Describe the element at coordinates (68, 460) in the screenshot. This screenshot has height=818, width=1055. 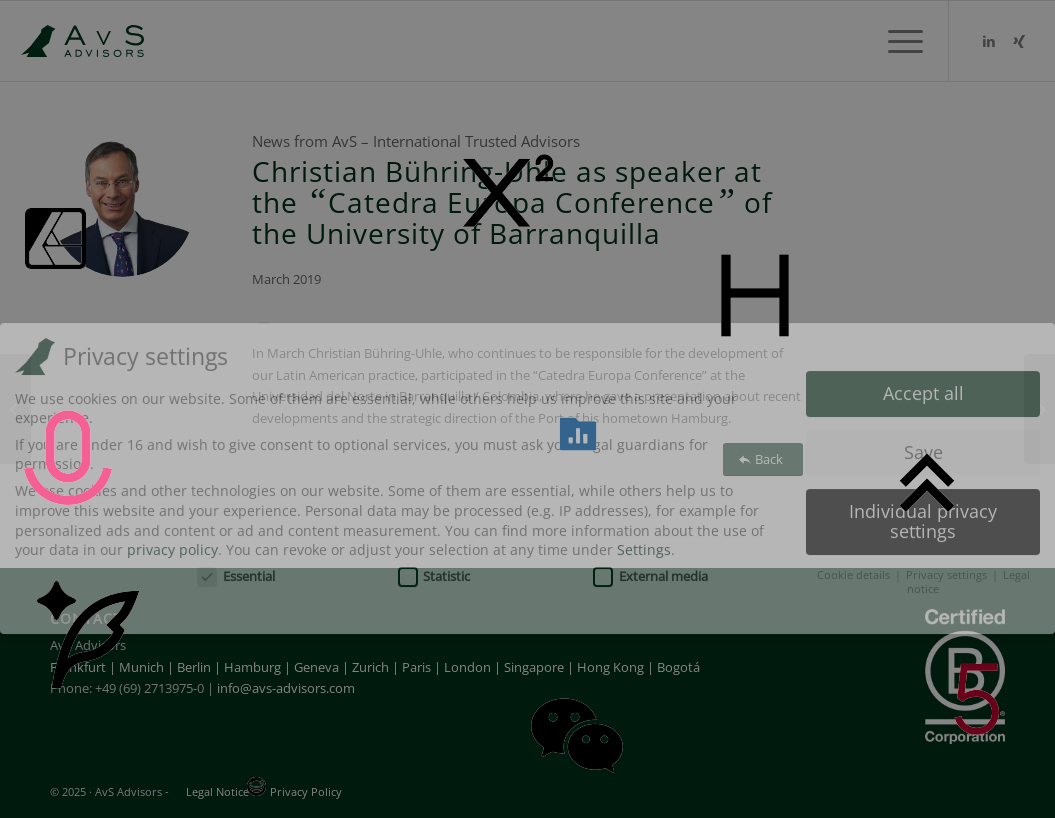
I see `tap to start voice recording` at that location.